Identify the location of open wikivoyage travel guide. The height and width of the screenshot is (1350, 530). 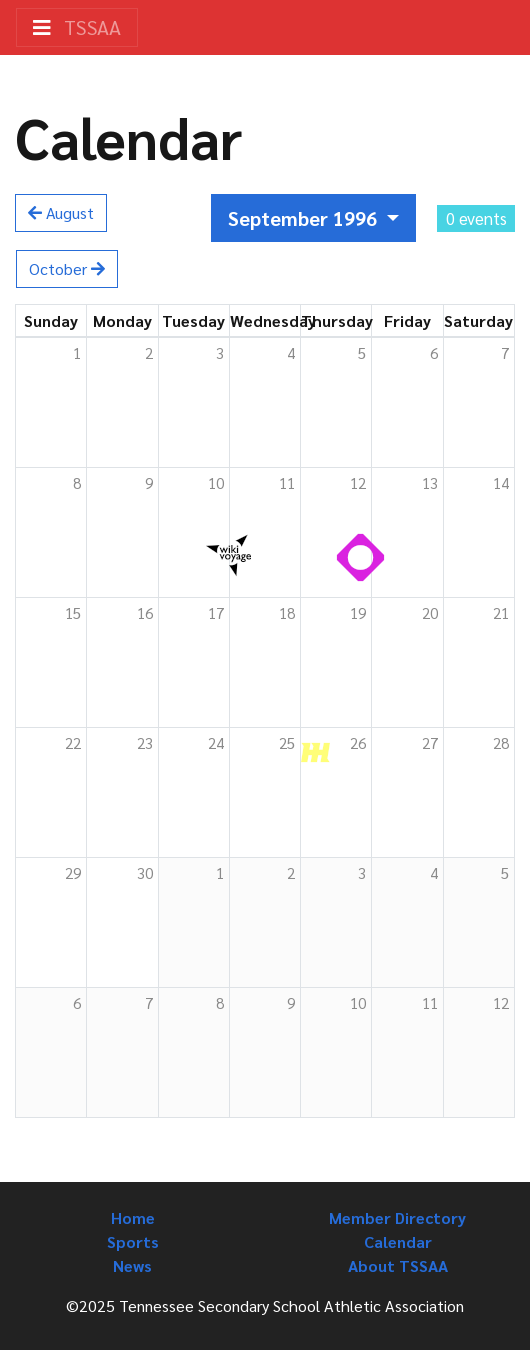
(228, 555).